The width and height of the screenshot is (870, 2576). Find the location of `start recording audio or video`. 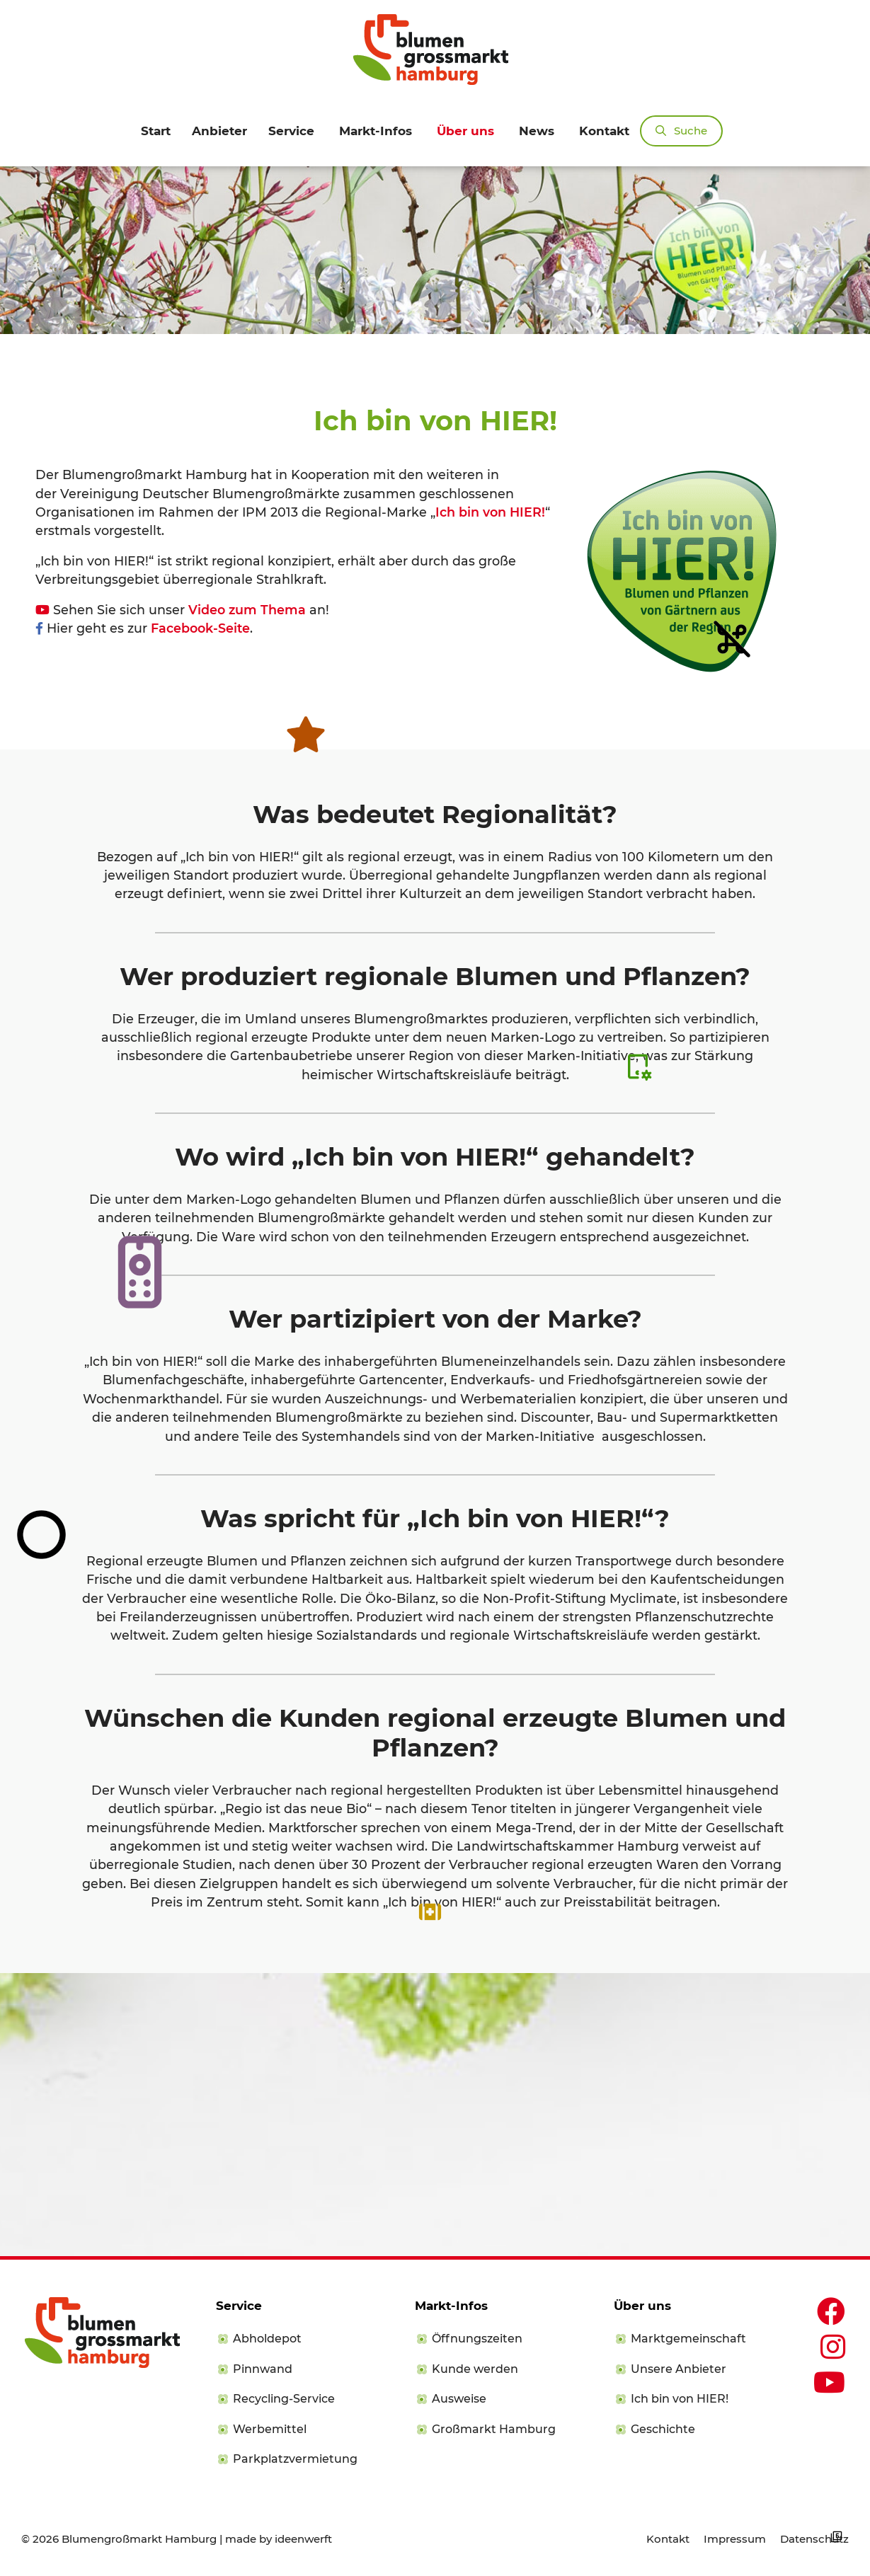

start recording audio or video is located at coordinates (41, 1534).